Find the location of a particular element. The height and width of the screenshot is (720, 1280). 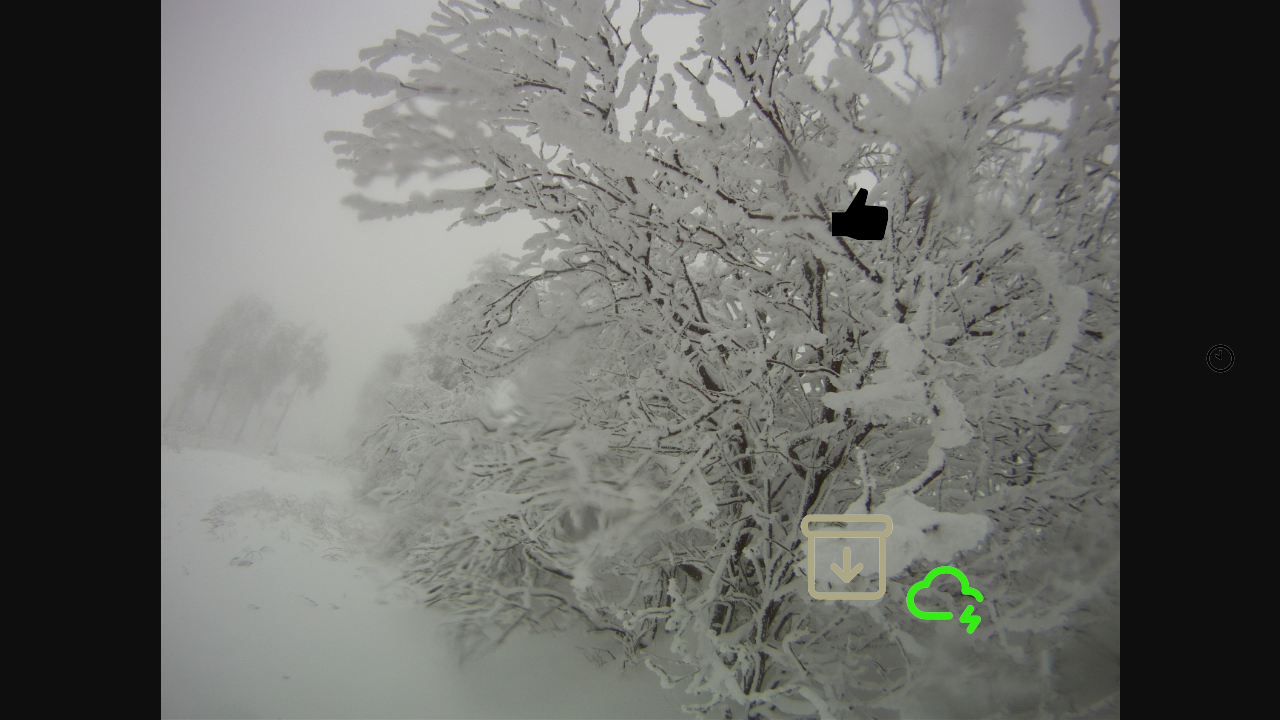

indicates thunderstorm or severe weather conditions is located at coordinates (945, 594).